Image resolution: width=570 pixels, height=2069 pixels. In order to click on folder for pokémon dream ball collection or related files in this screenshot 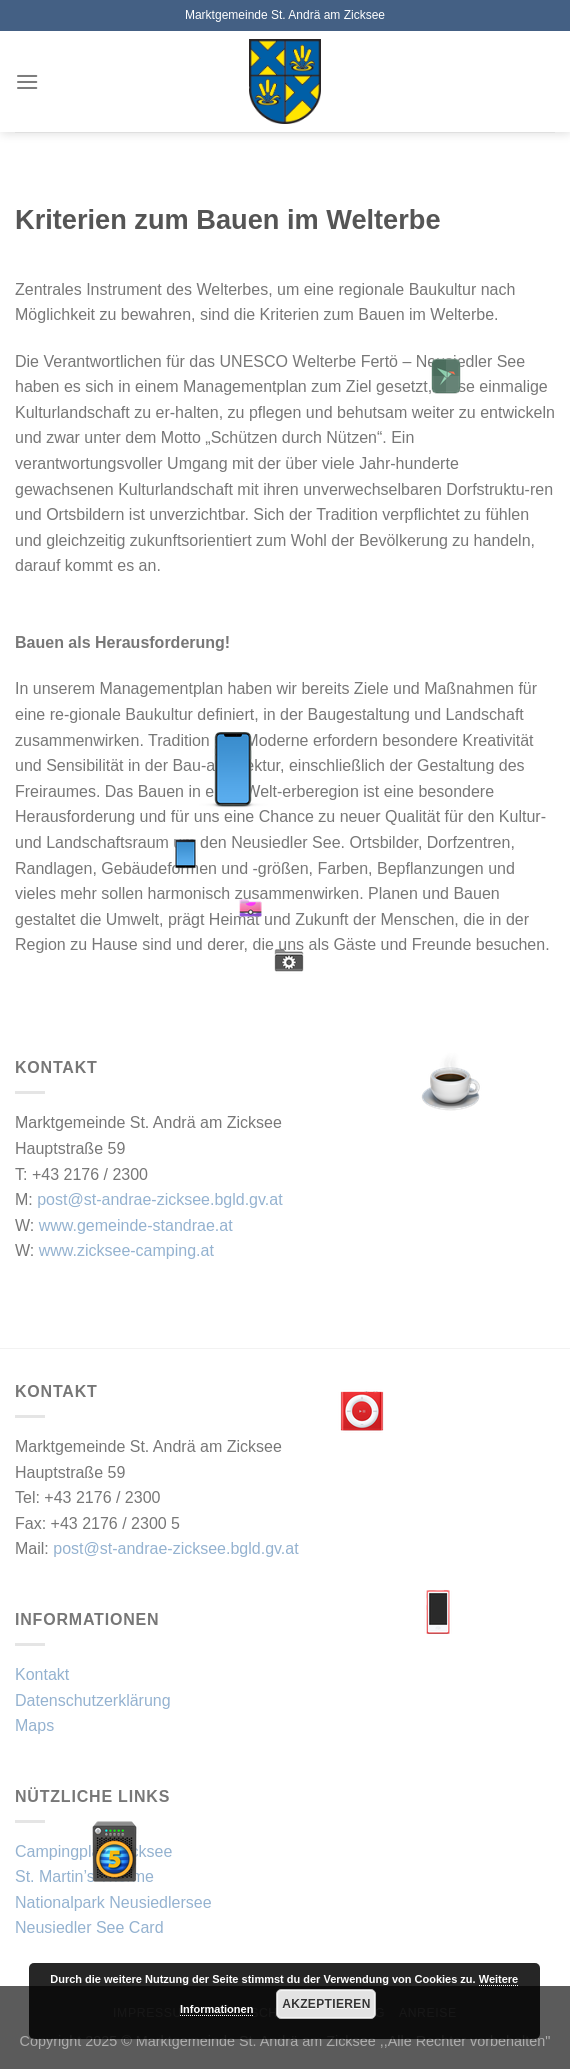, I will do `click(250, 908)`.